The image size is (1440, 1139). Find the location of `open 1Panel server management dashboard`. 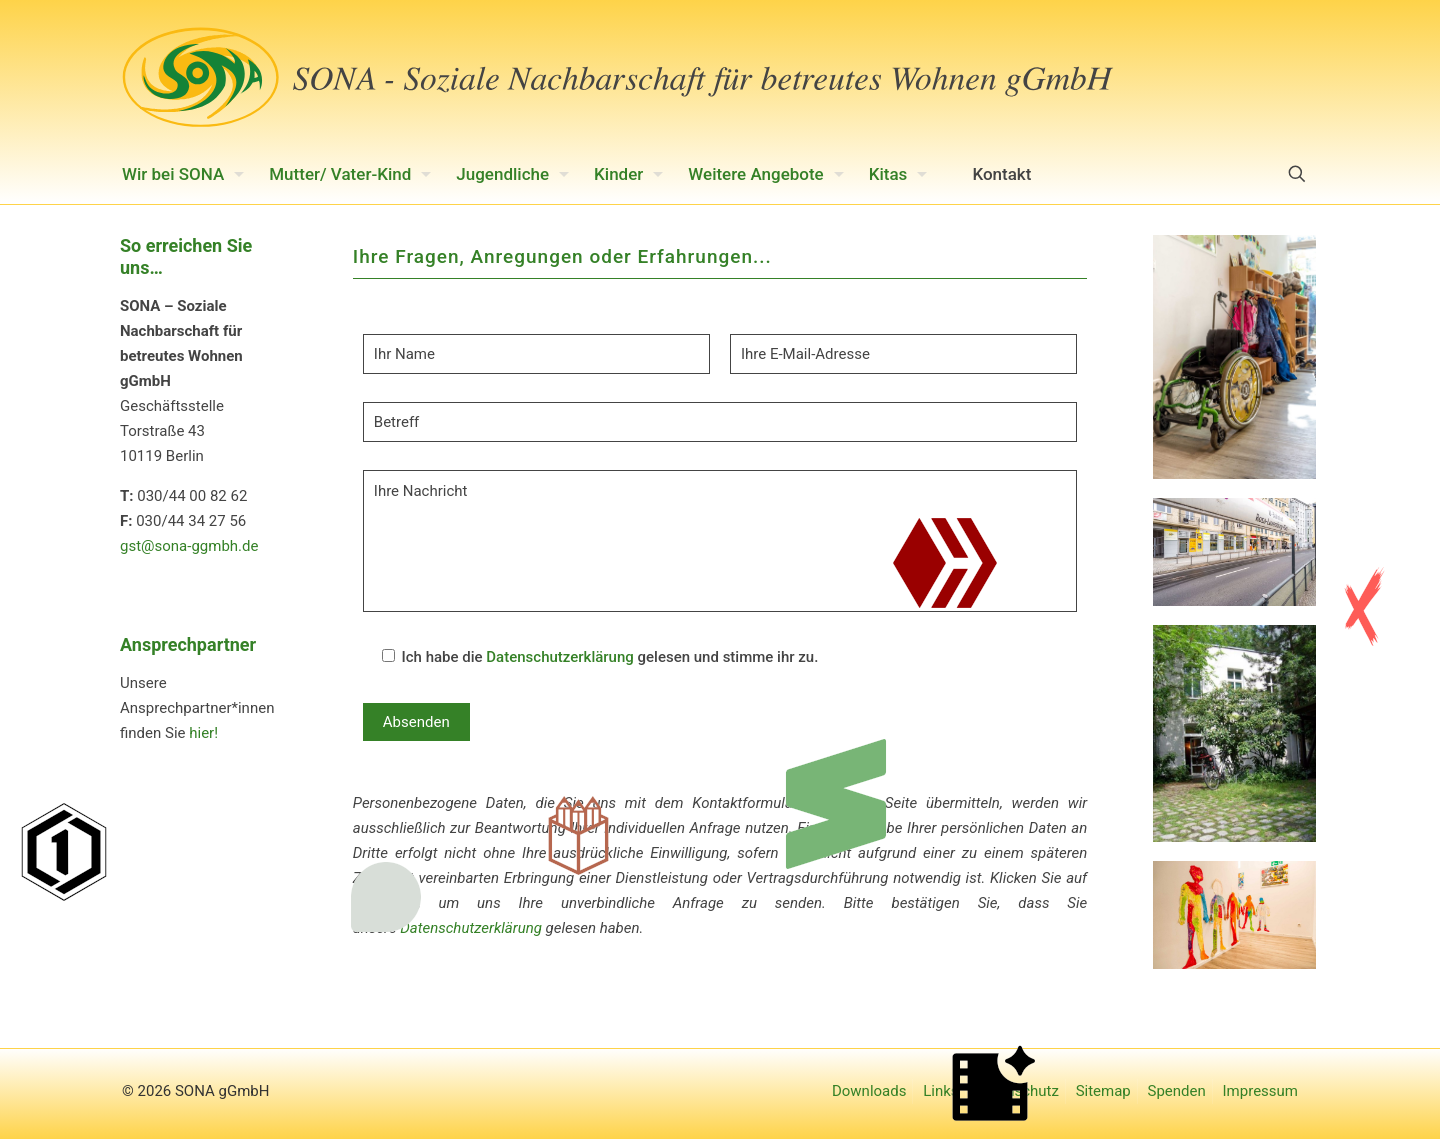

open 1Panel server management dashboard is located at coordinates (64, 852).